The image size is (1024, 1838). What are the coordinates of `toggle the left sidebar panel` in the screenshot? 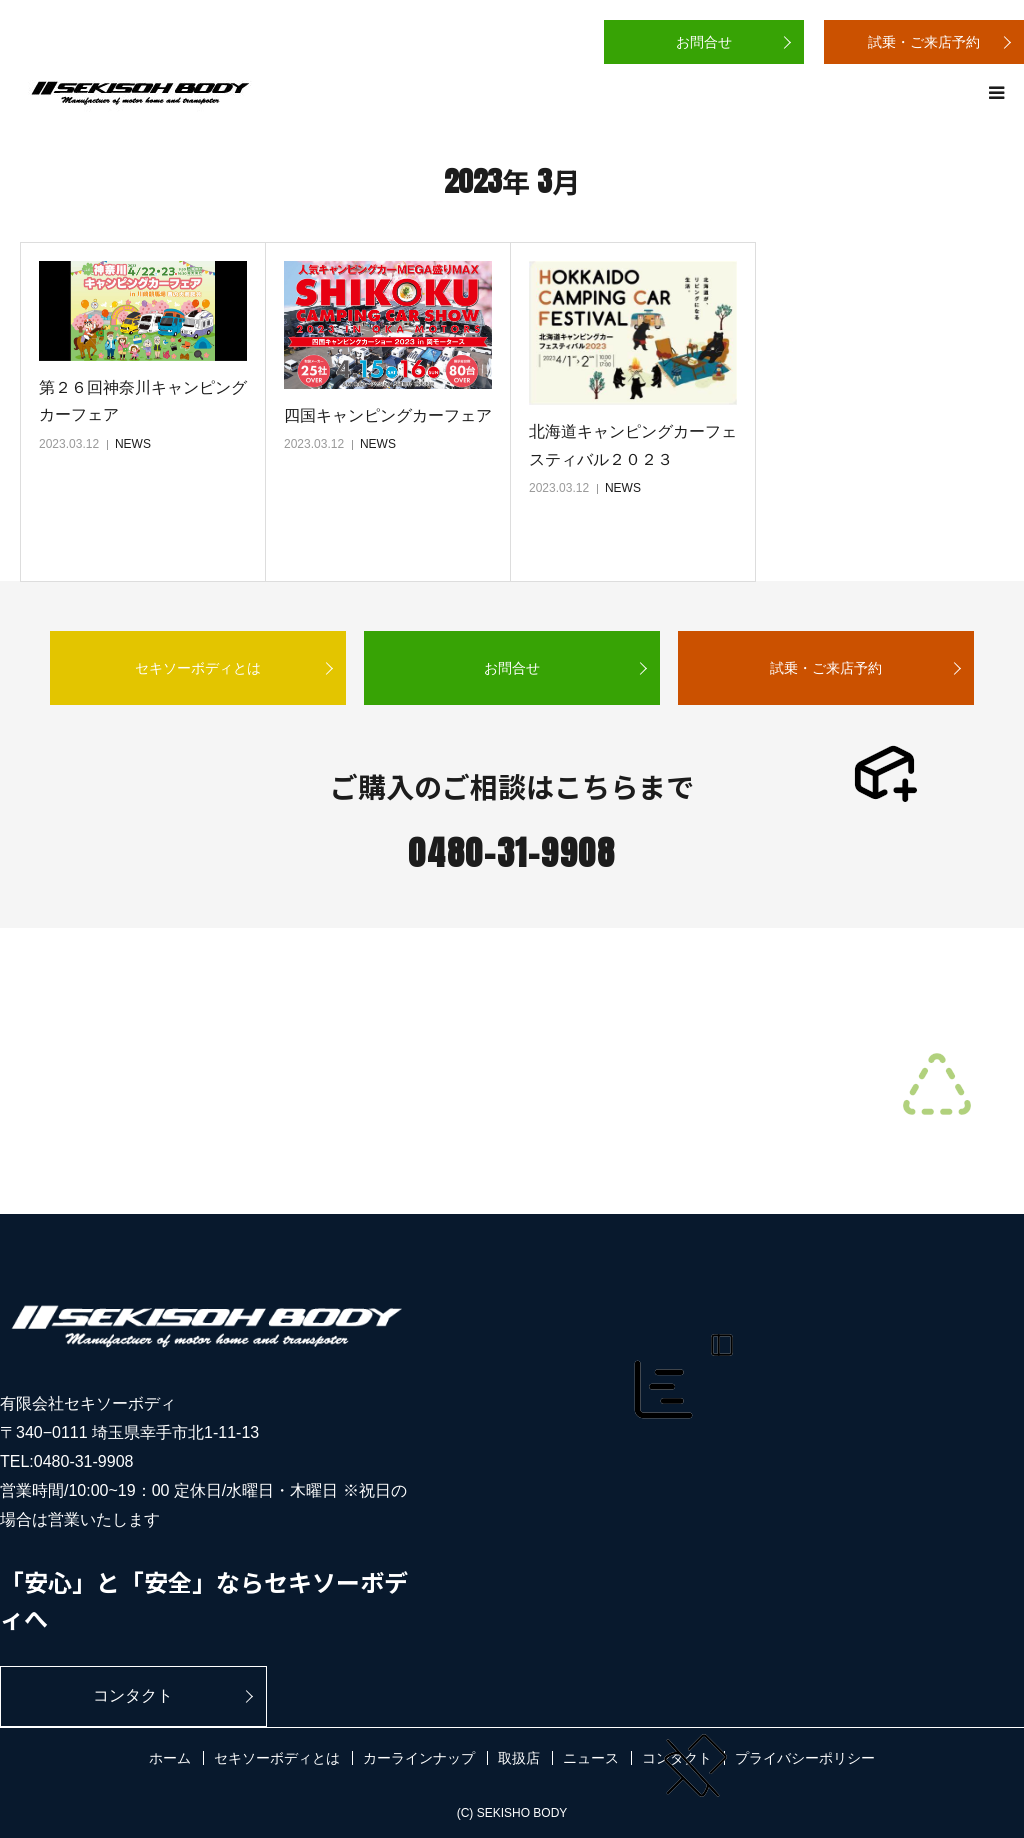 It's located at (722, 1345).